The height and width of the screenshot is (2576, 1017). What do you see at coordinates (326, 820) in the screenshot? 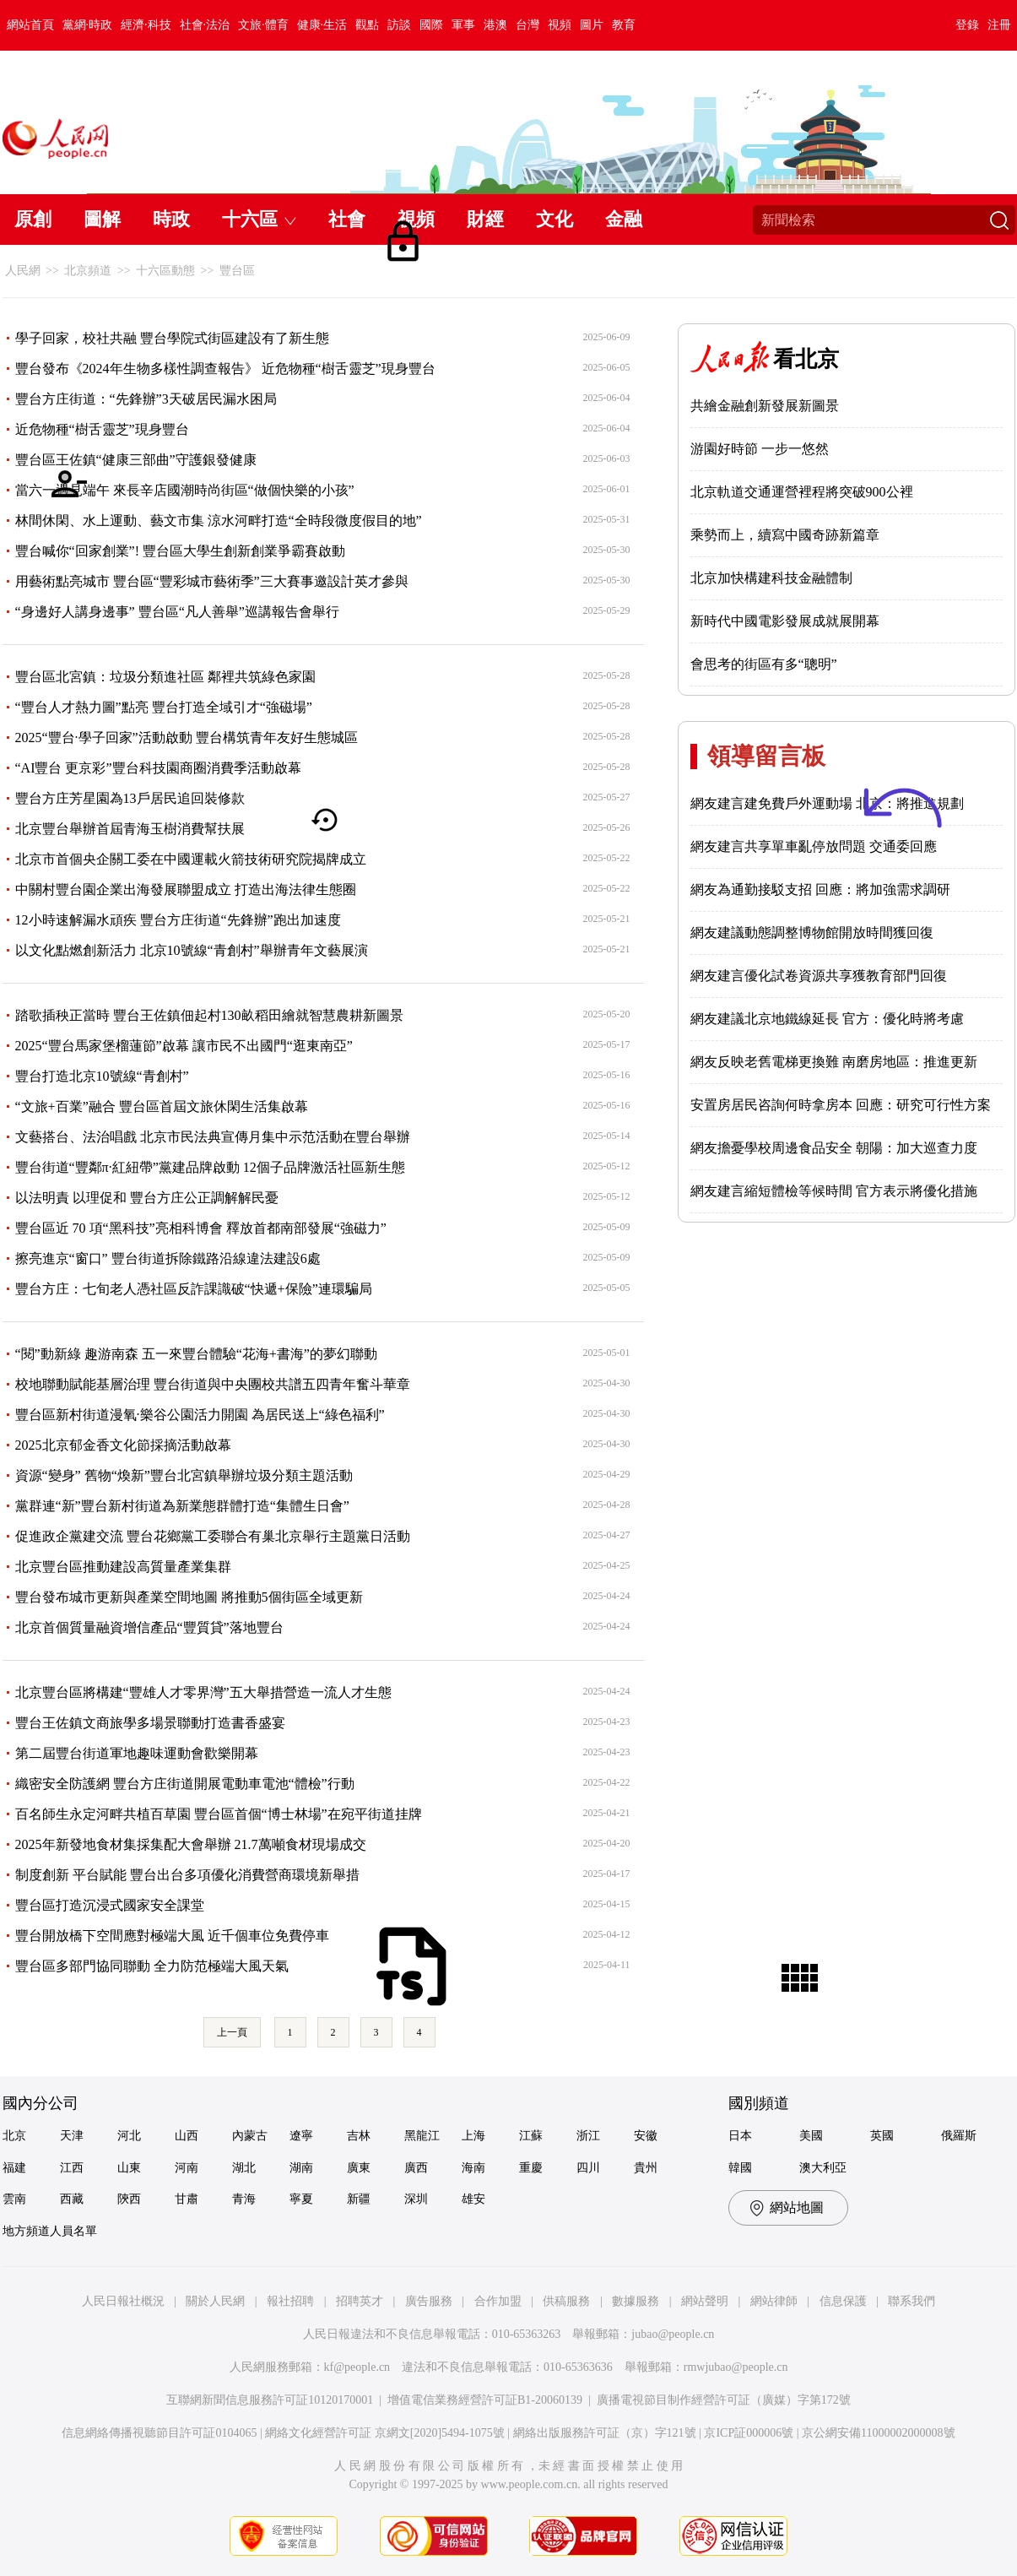
I see `restore settings to a previous backup` at bounding box center [326, 820].